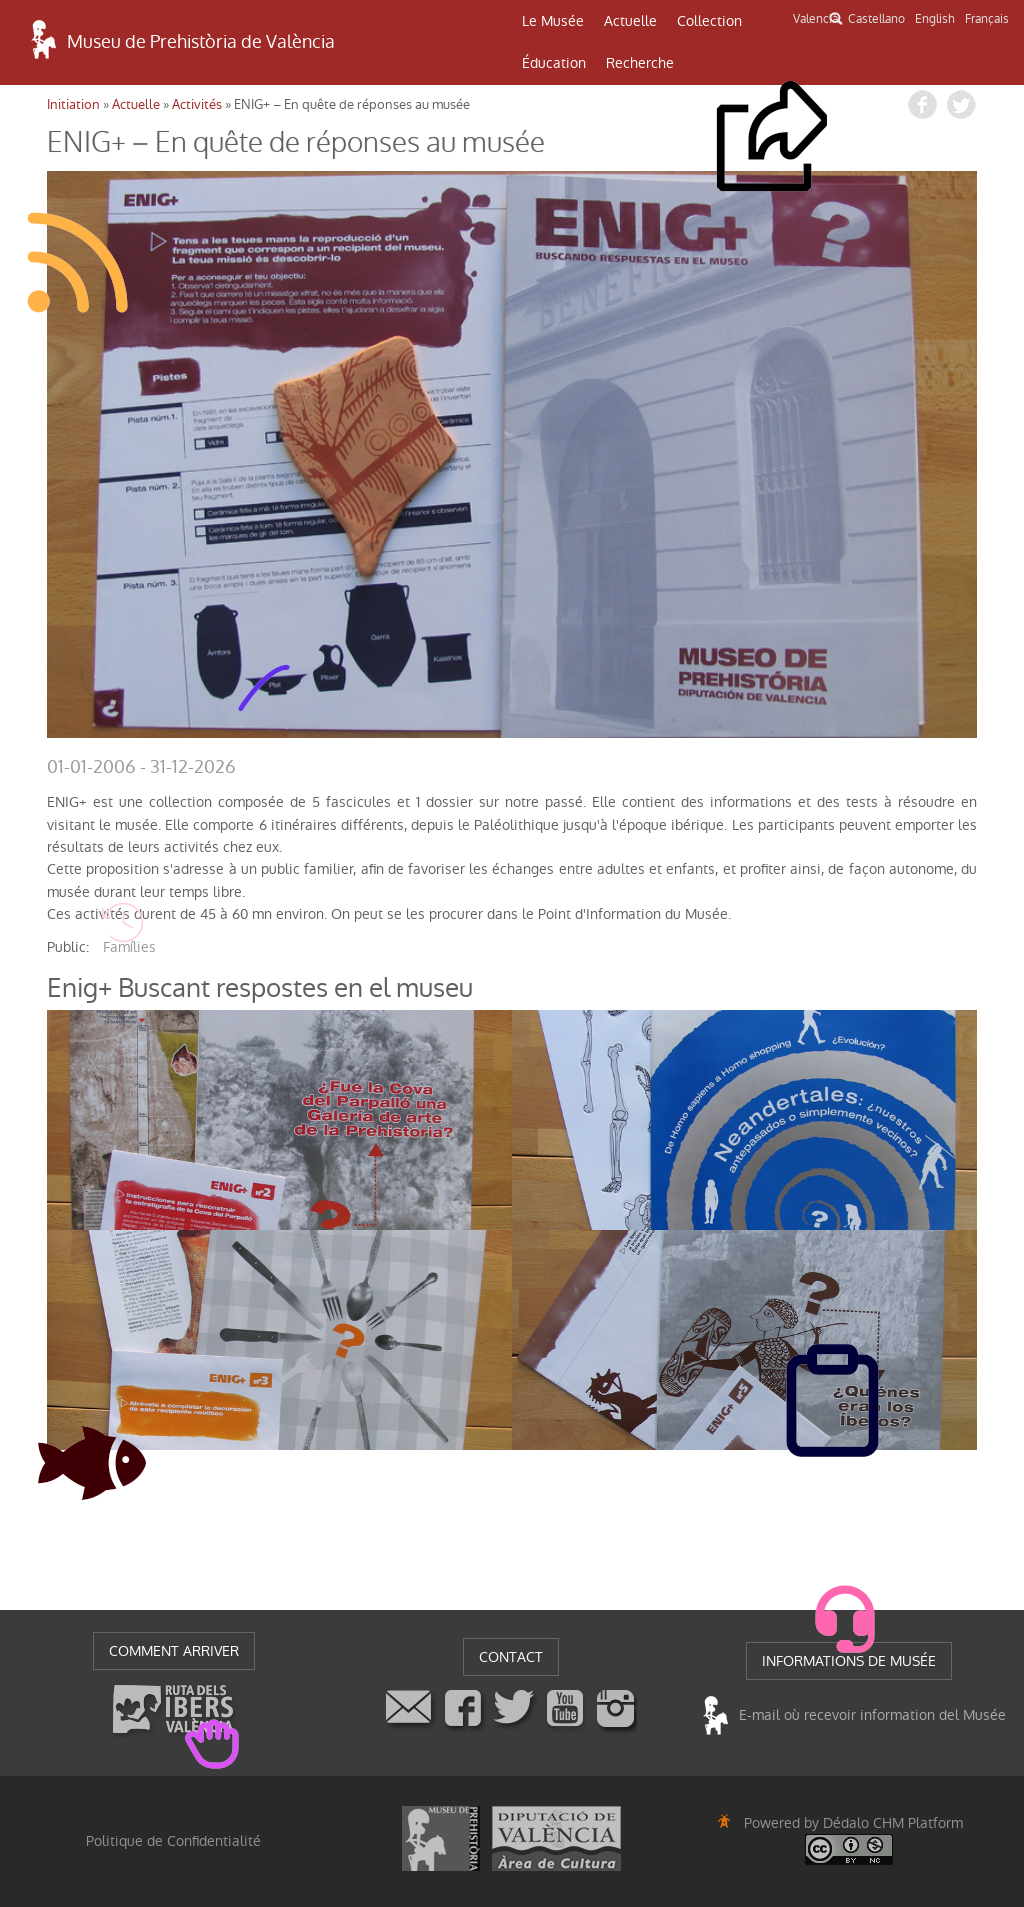  What do you see at coordinates (212, 1742) in the screenshot?
I see `drag to reorder or move an item` at bounding box center [212, 1742].